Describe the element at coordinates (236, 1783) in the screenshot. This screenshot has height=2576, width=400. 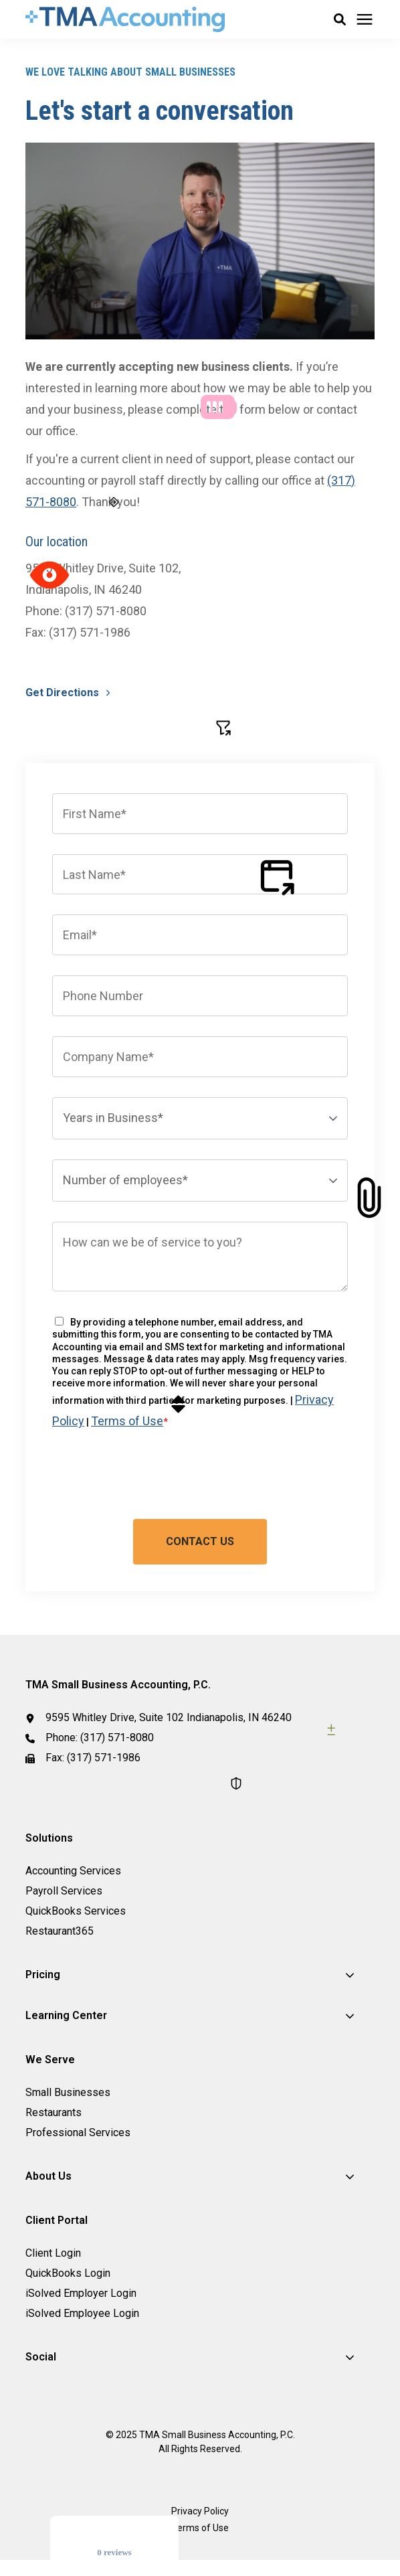
I see `partial security or protection enabled` at that location.